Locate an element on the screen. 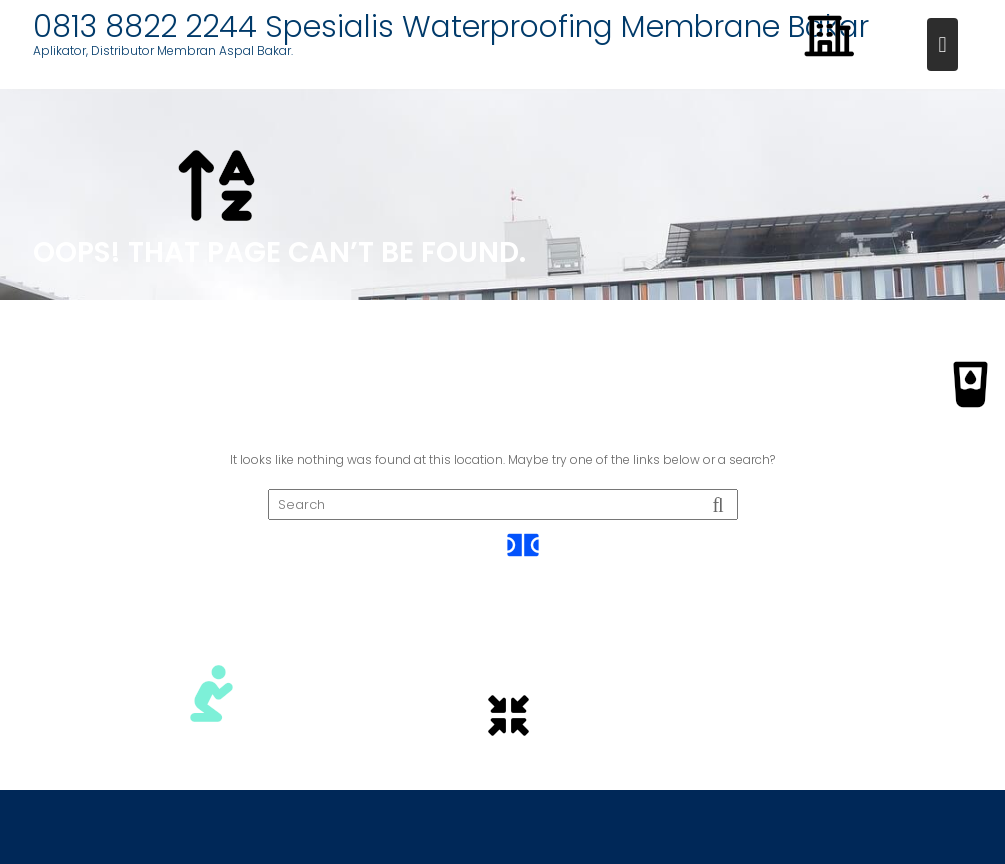 Image resolution: width=1005 pixels, height=864 pixels. view basketball court information is located at coordinates (523, 545).